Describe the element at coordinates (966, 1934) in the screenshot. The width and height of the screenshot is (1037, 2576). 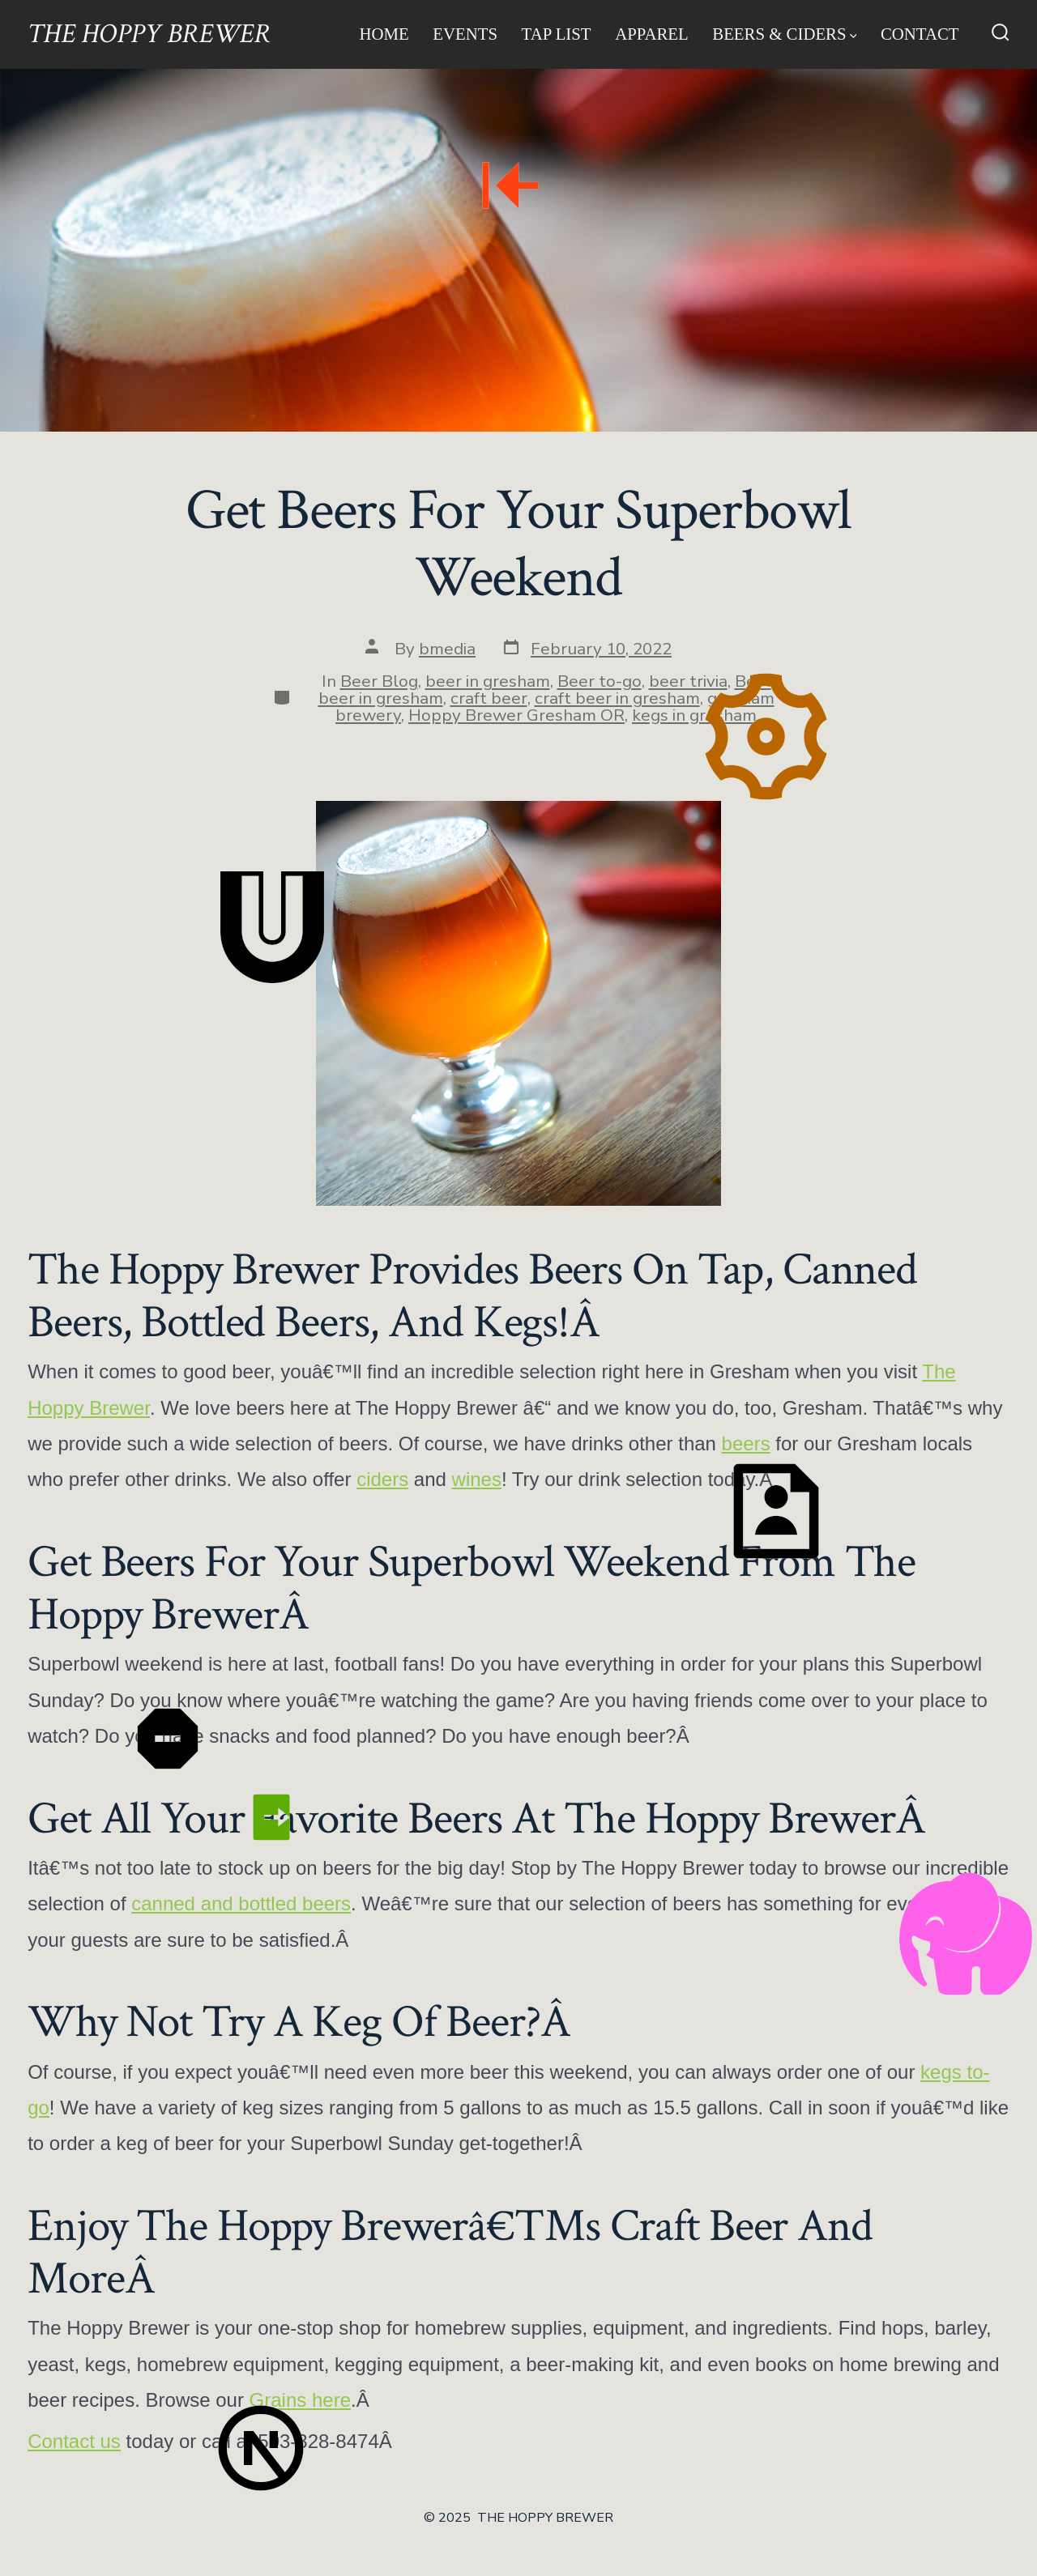
I see `open laragon local development environment` at that location.